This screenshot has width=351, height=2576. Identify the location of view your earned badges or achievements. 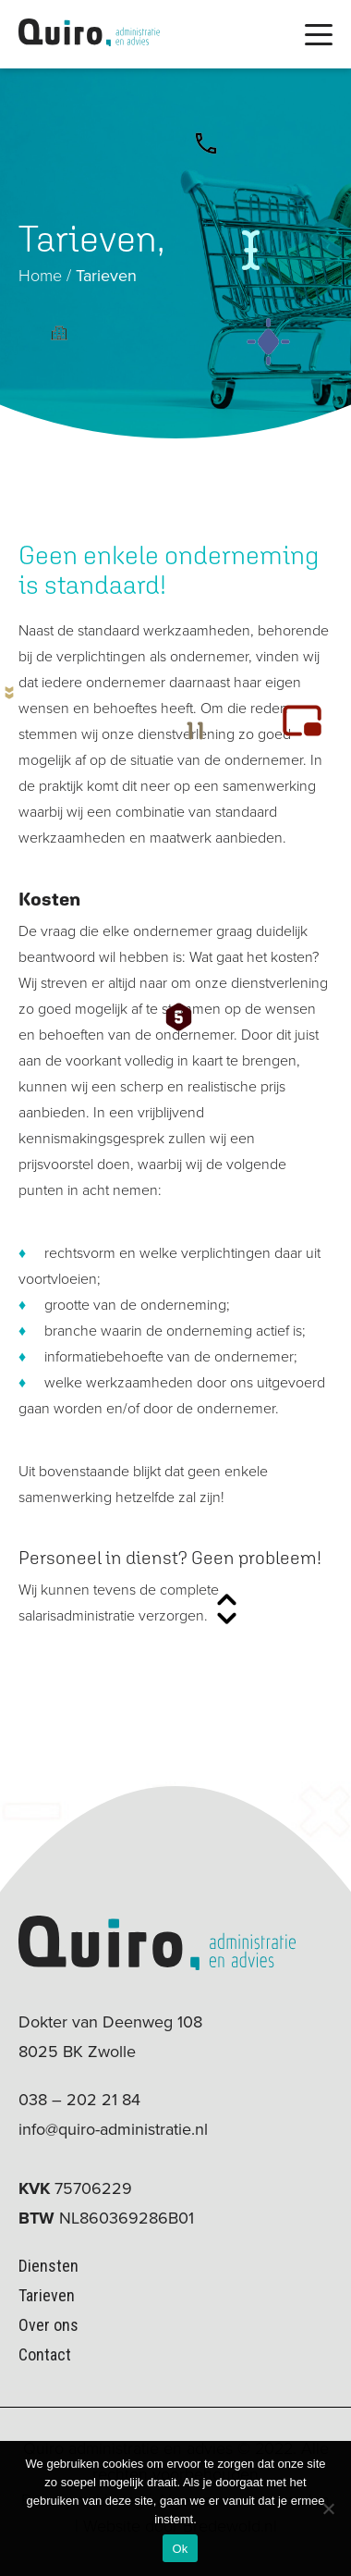
(9, 693).